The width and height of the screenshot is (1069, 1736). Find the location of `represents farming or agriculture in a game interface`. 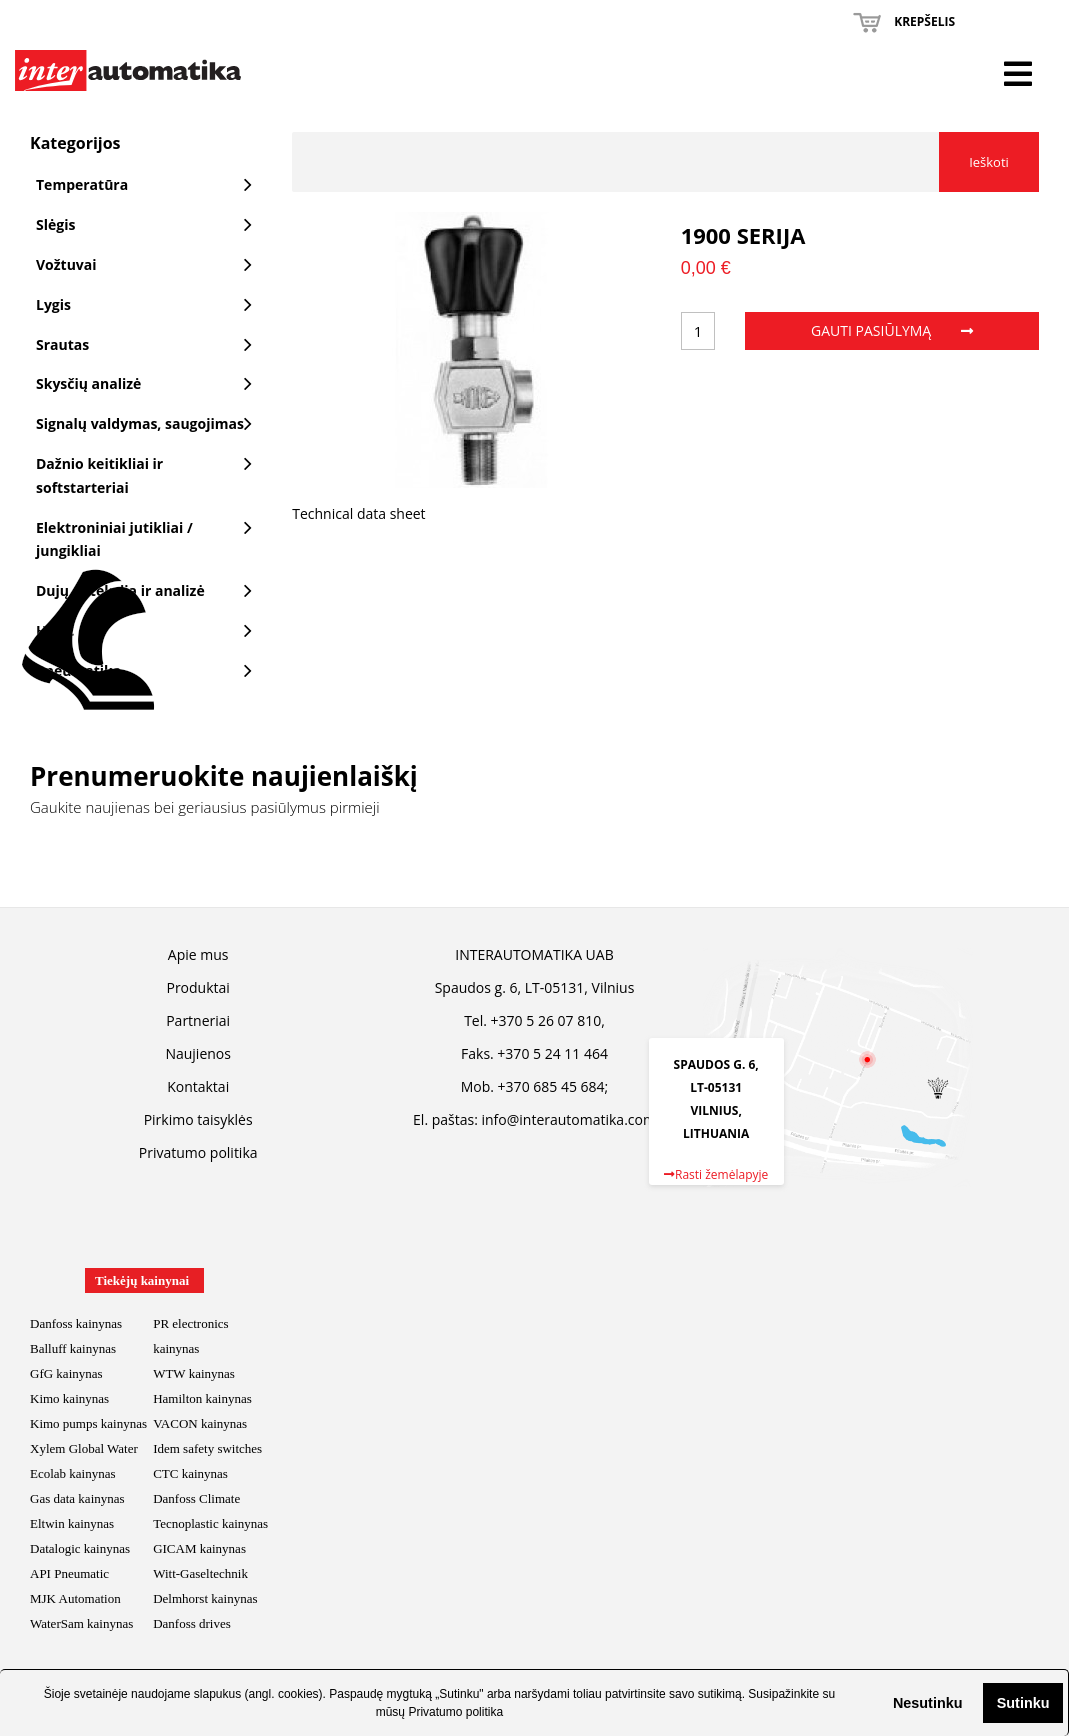

represents farming or agriculture in a game interface is located at coordinates (938, 1088).